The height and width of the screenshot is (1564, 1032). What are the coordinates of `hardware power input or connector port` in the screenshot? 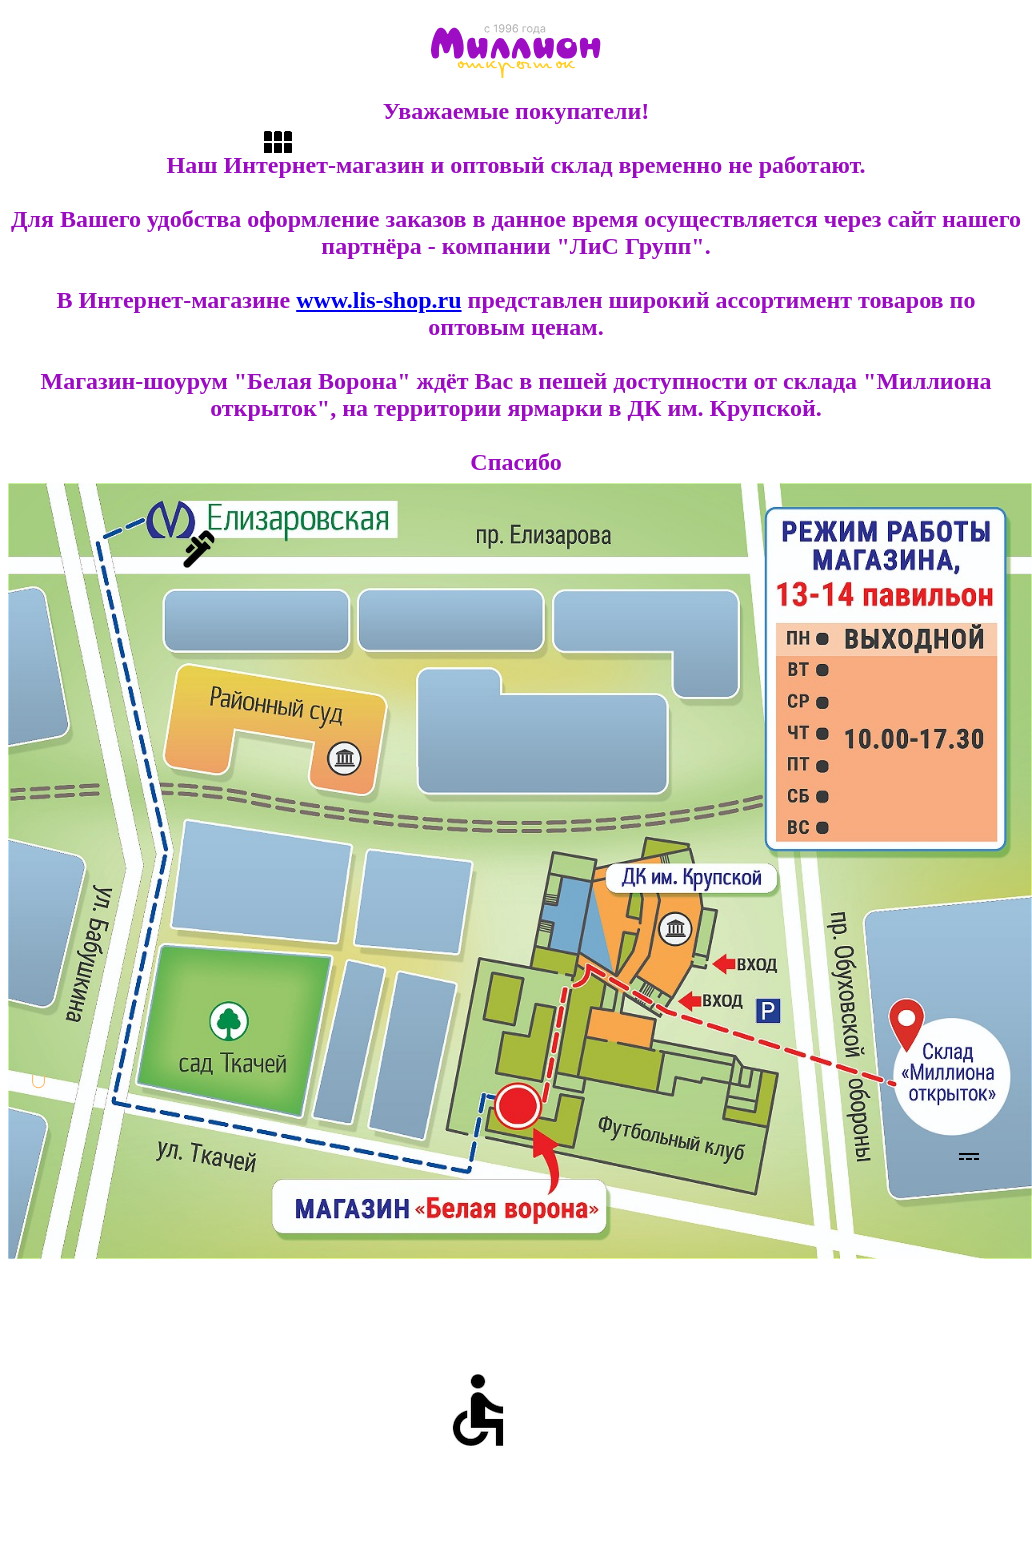 It's located at (969, 1156).